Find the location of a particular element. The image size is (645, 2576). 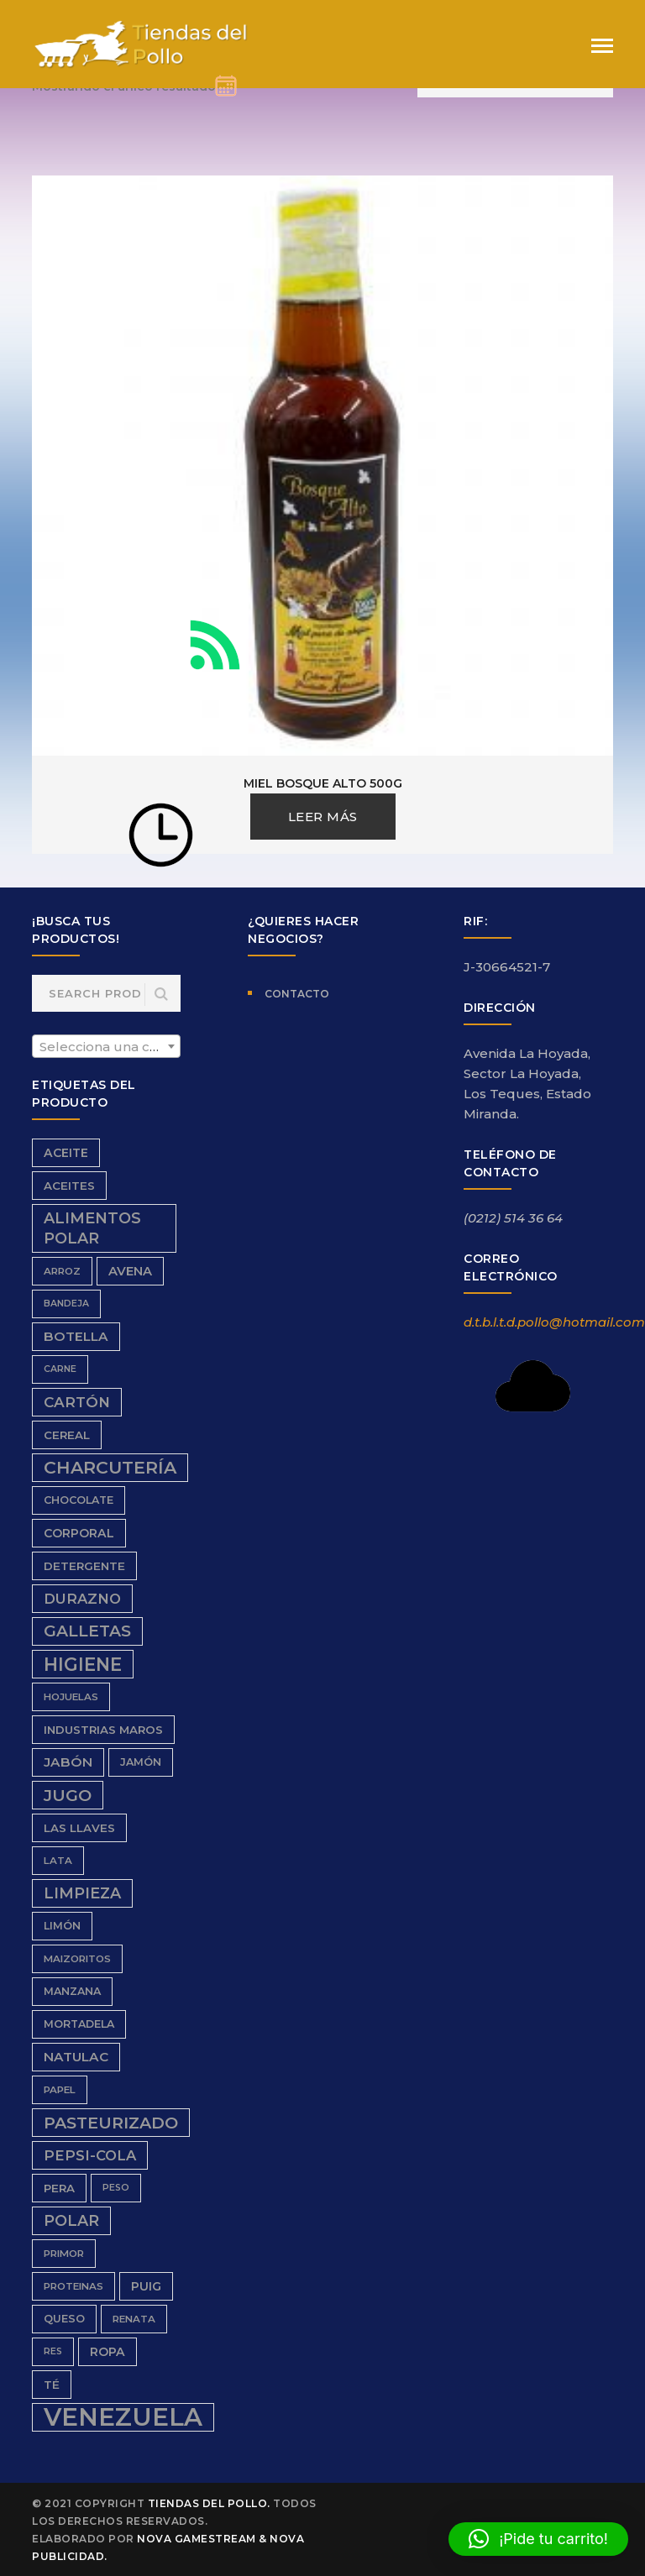

indicates cloudy weather conditions is located at coordinates (532, 1385).